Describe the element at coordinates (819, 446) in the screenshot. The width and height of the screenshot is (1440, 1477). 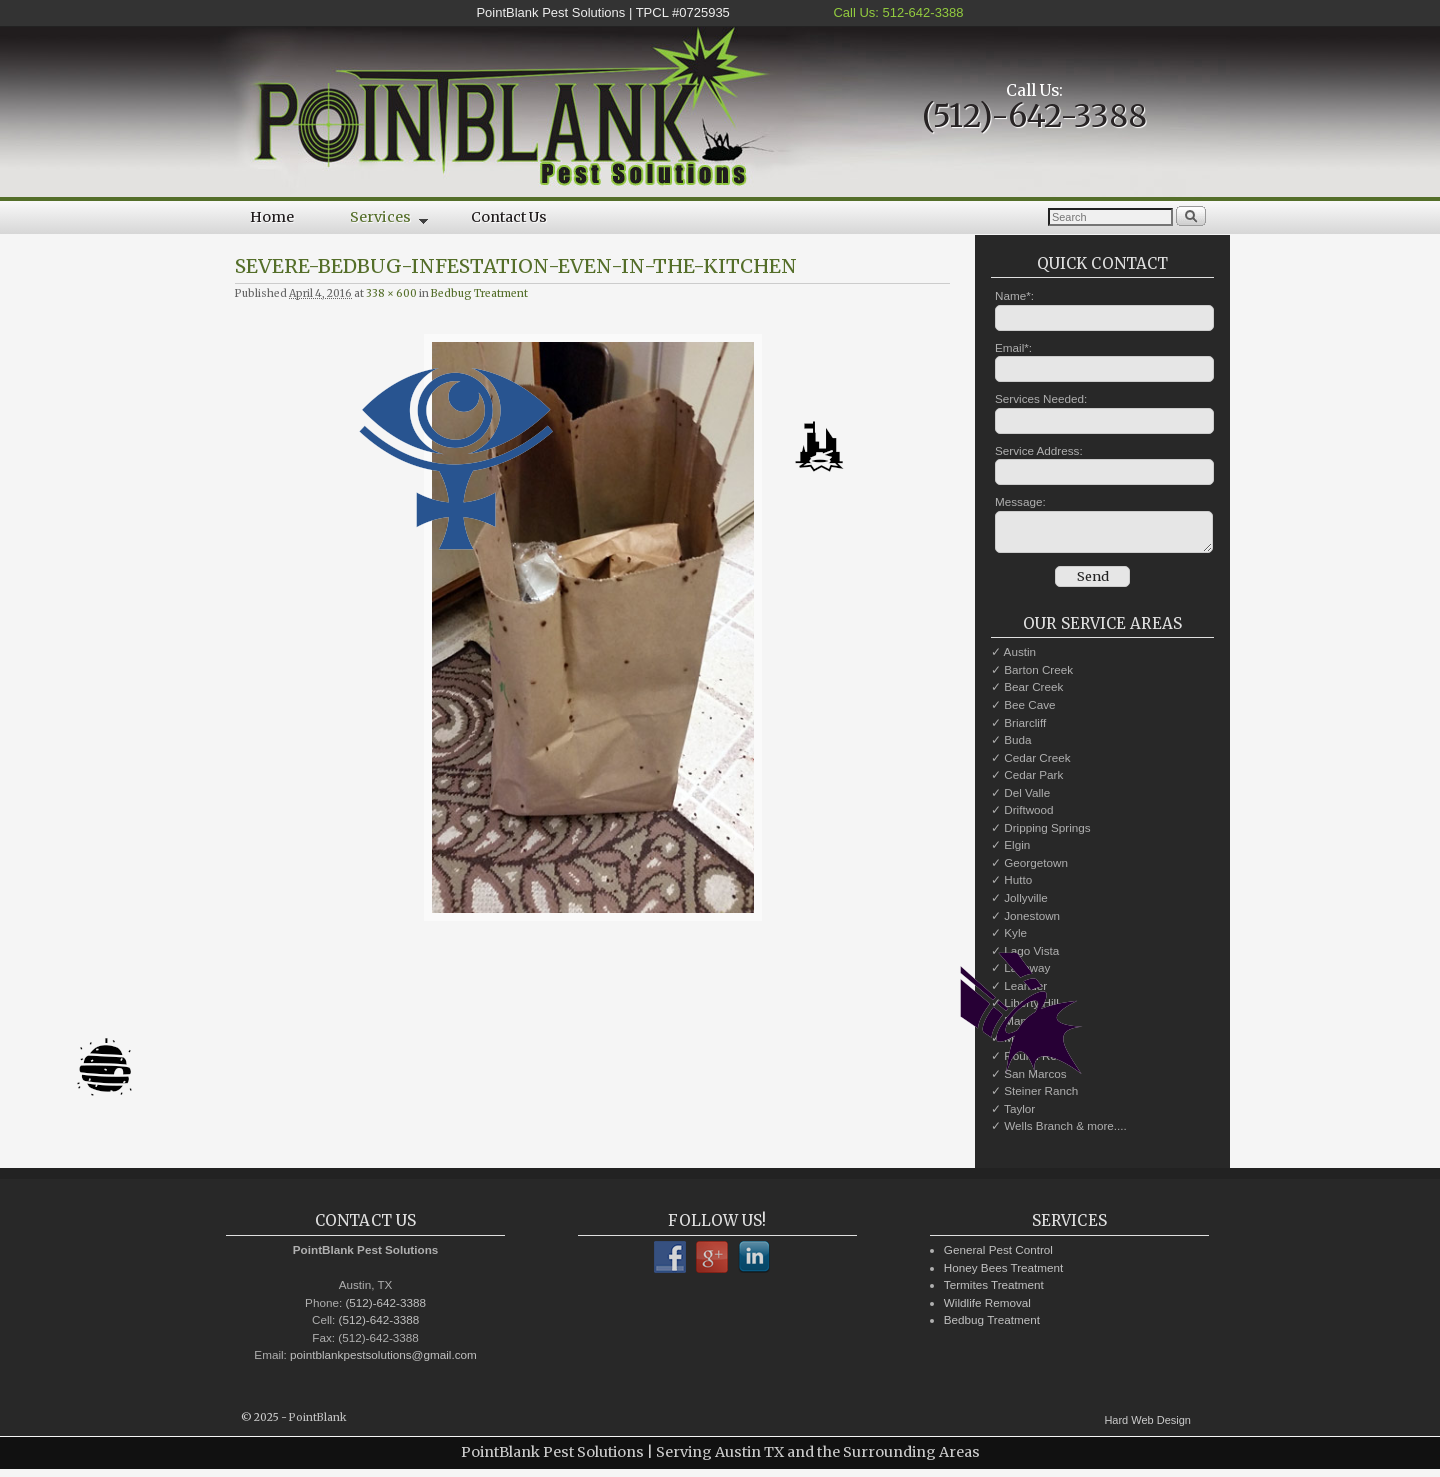
I see `capture or claim a territory` at that location.